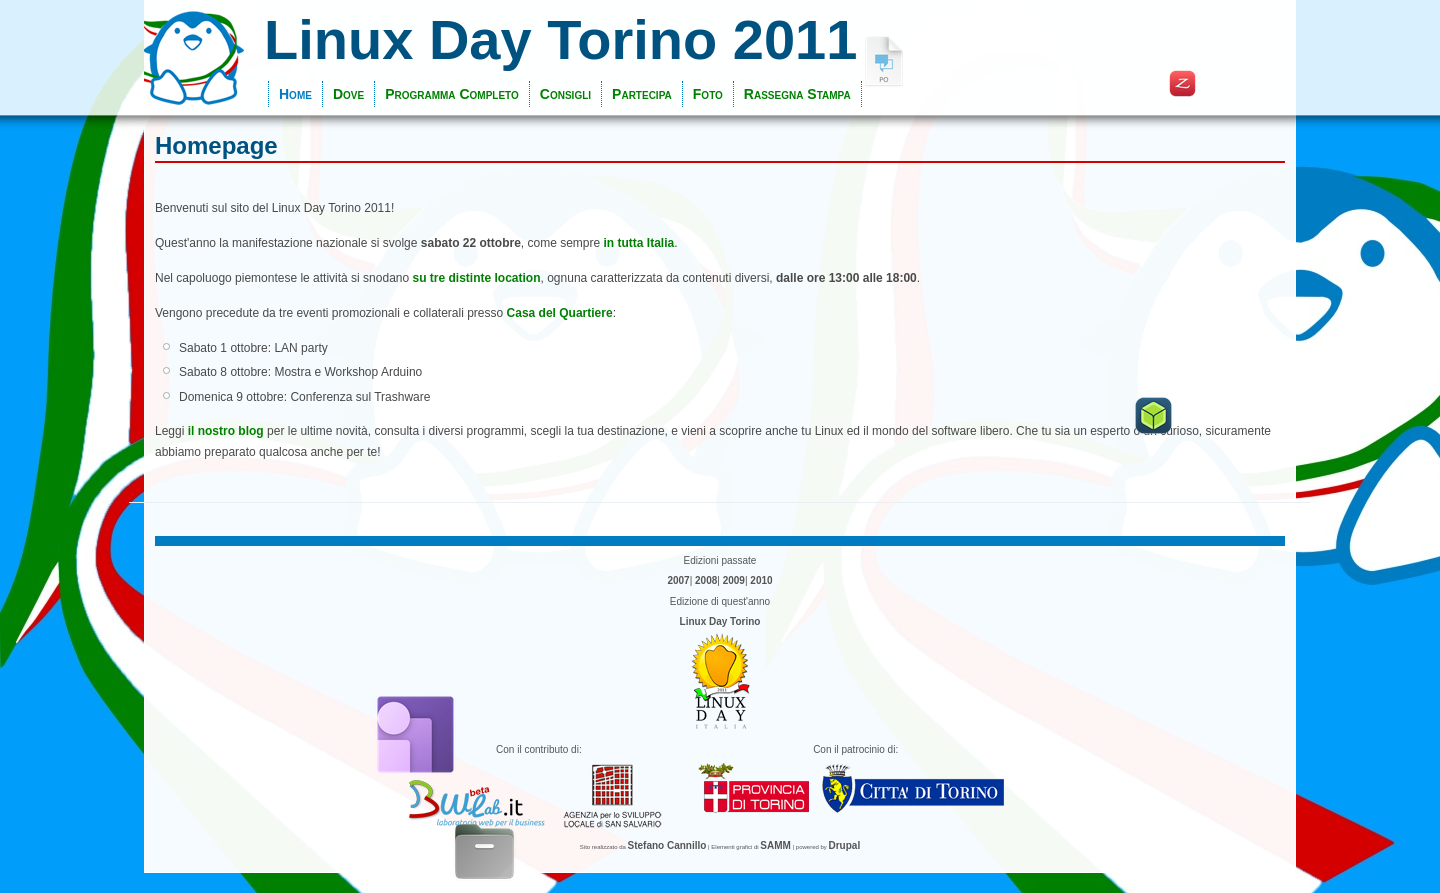  What do you see at coordinates (1182, 83) in the screenshot?
I see `open zeal offline documentation browser` at bounding box center [1182, 83].